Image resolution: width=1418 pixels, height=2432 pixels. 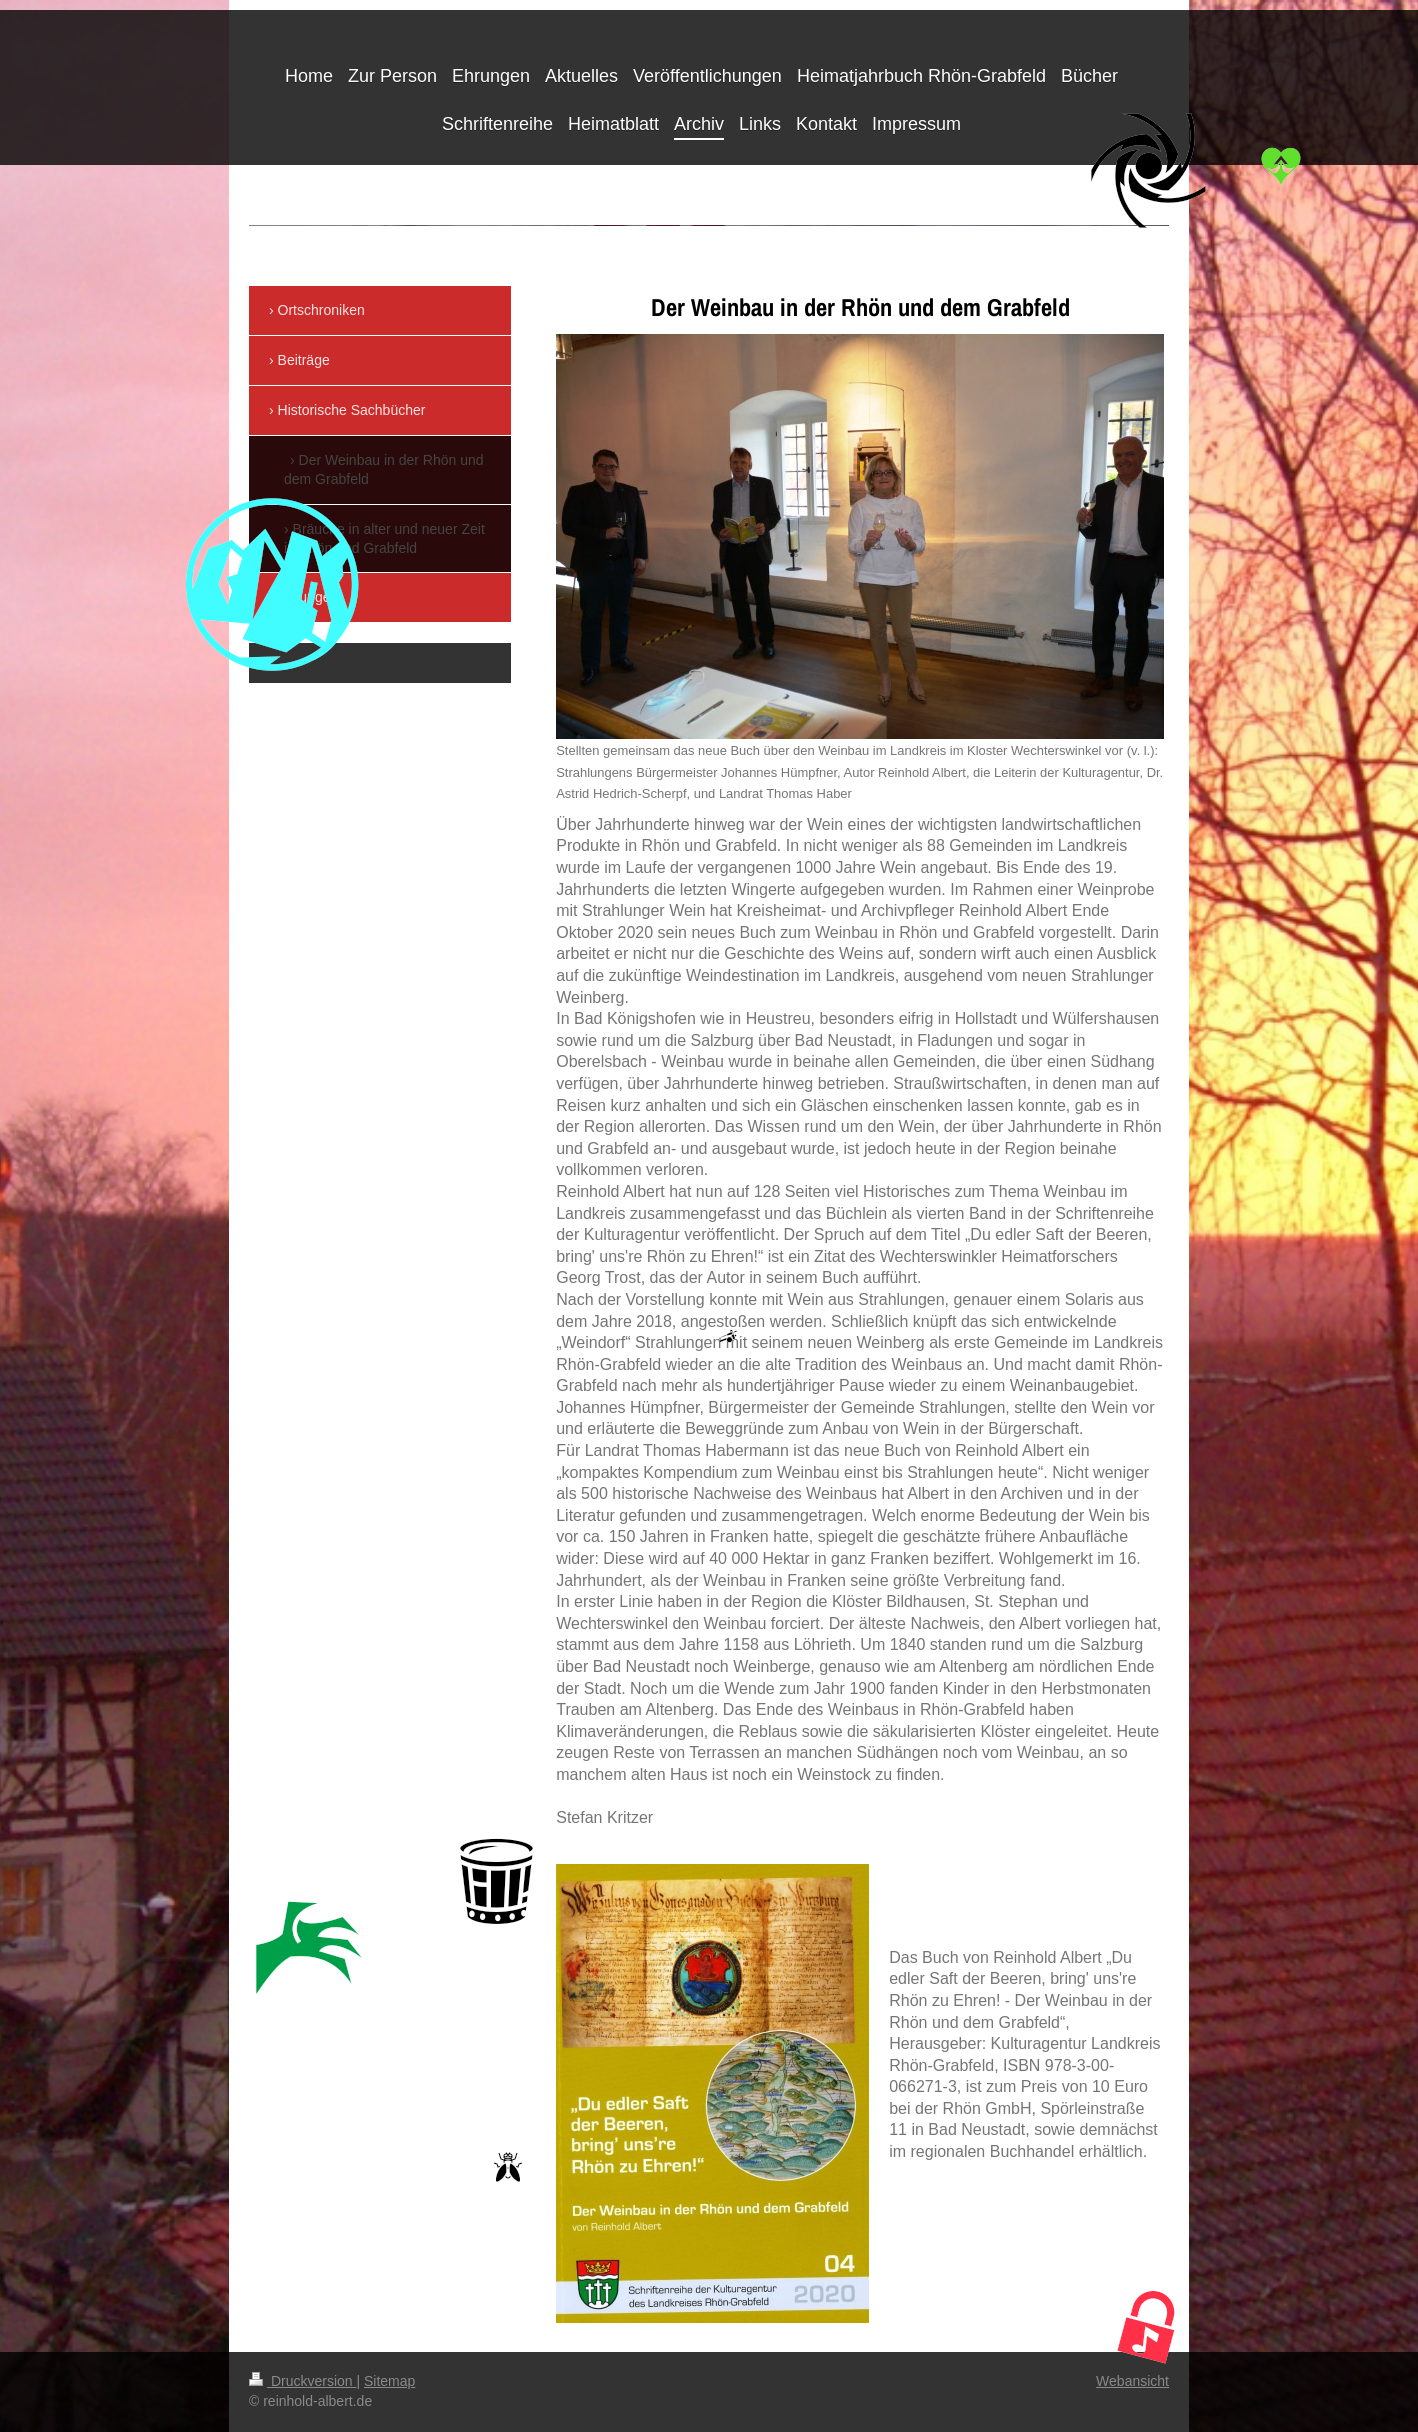 What do you see at coordinates (272, 584) in the screenshot?
I see `indicates arctic or cold climate game environment` at bounding box center [272, 584].